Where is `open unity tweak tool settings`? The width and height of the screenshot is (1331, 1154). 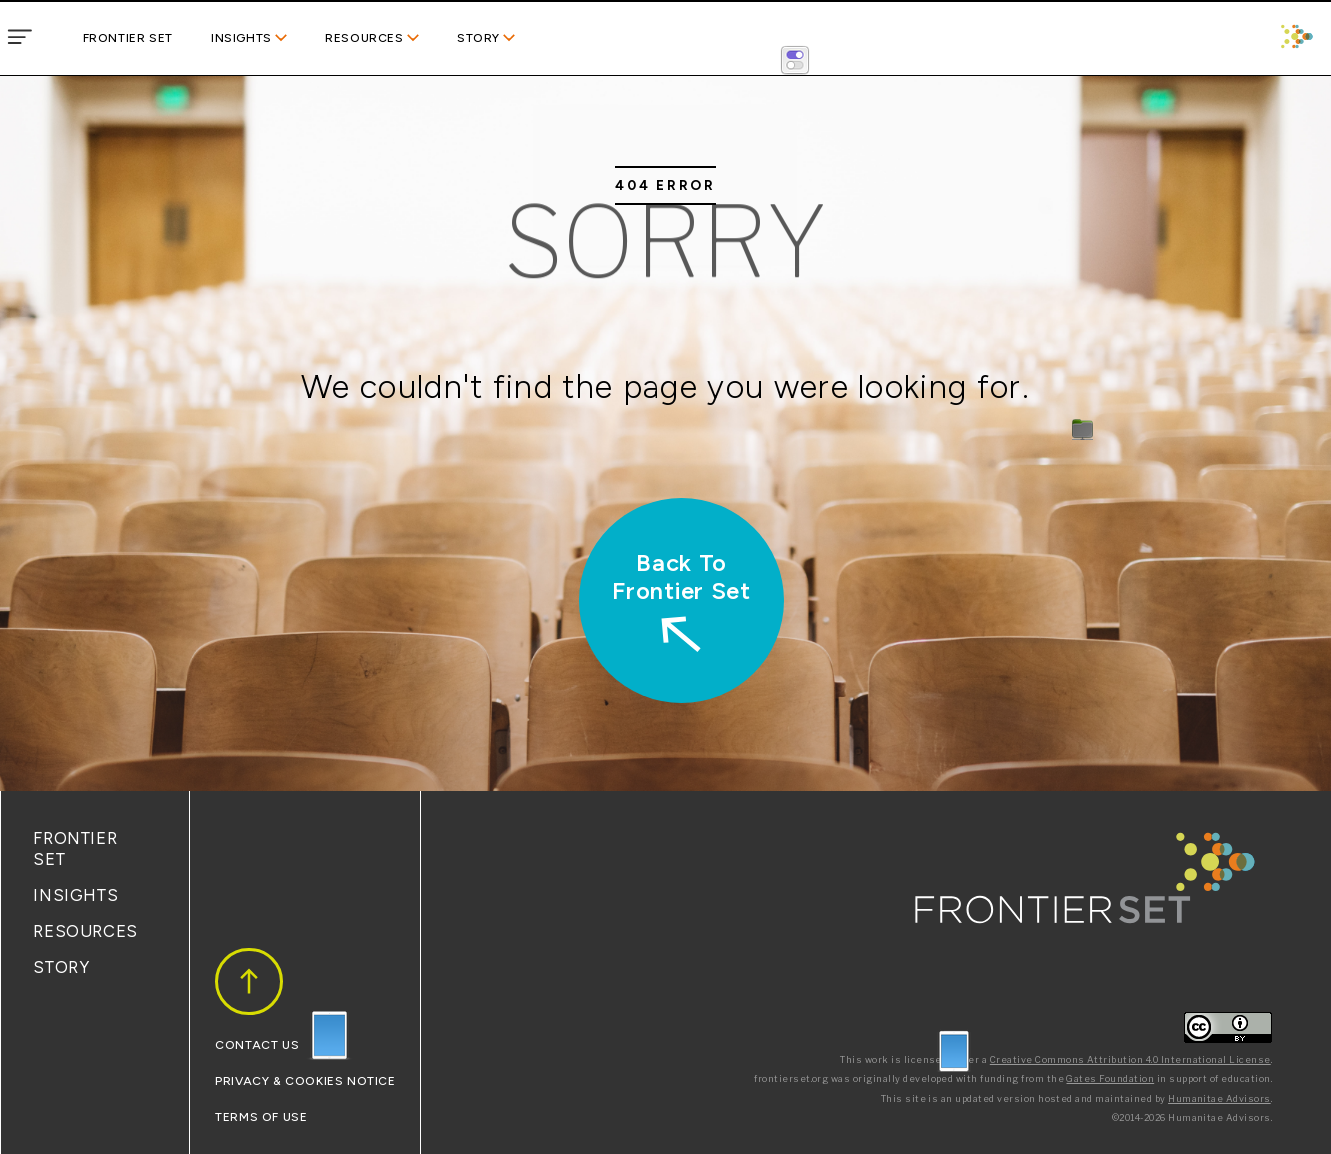 open unity tweak tool settings is located at coordinates (795, 60).